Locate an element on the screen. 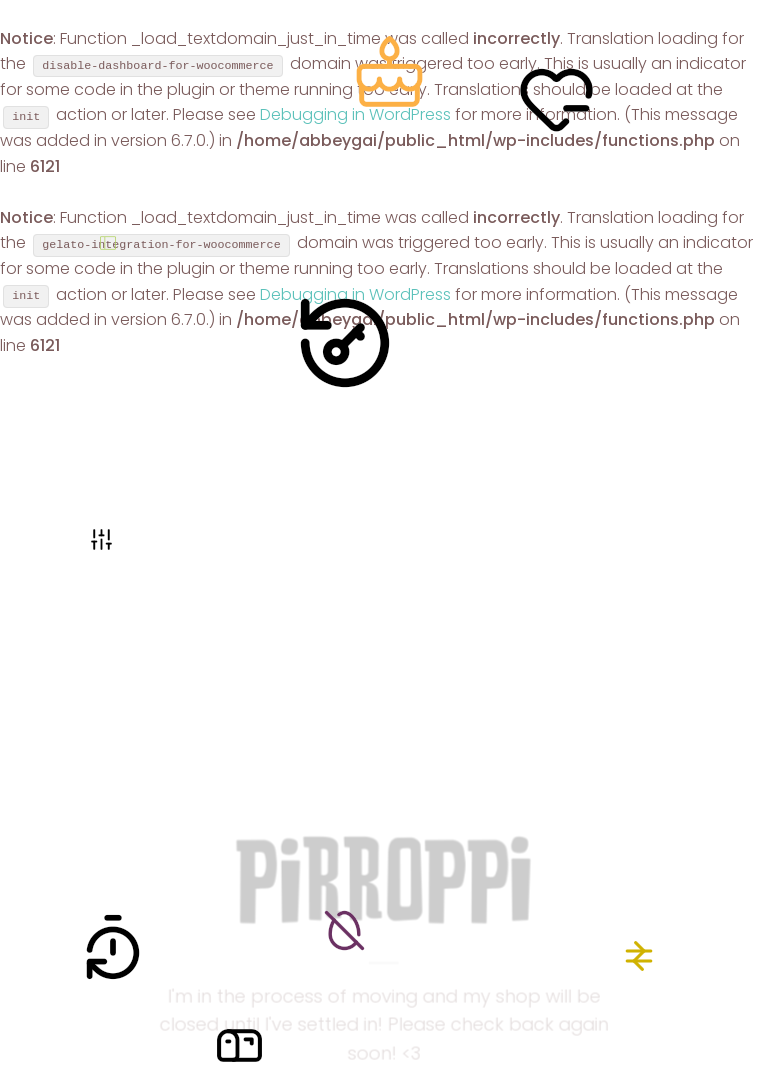 Image resolution: width=768 pixels, height=1078 pixels. view birthday or celebration reminders is located at coordinates (389, 76).